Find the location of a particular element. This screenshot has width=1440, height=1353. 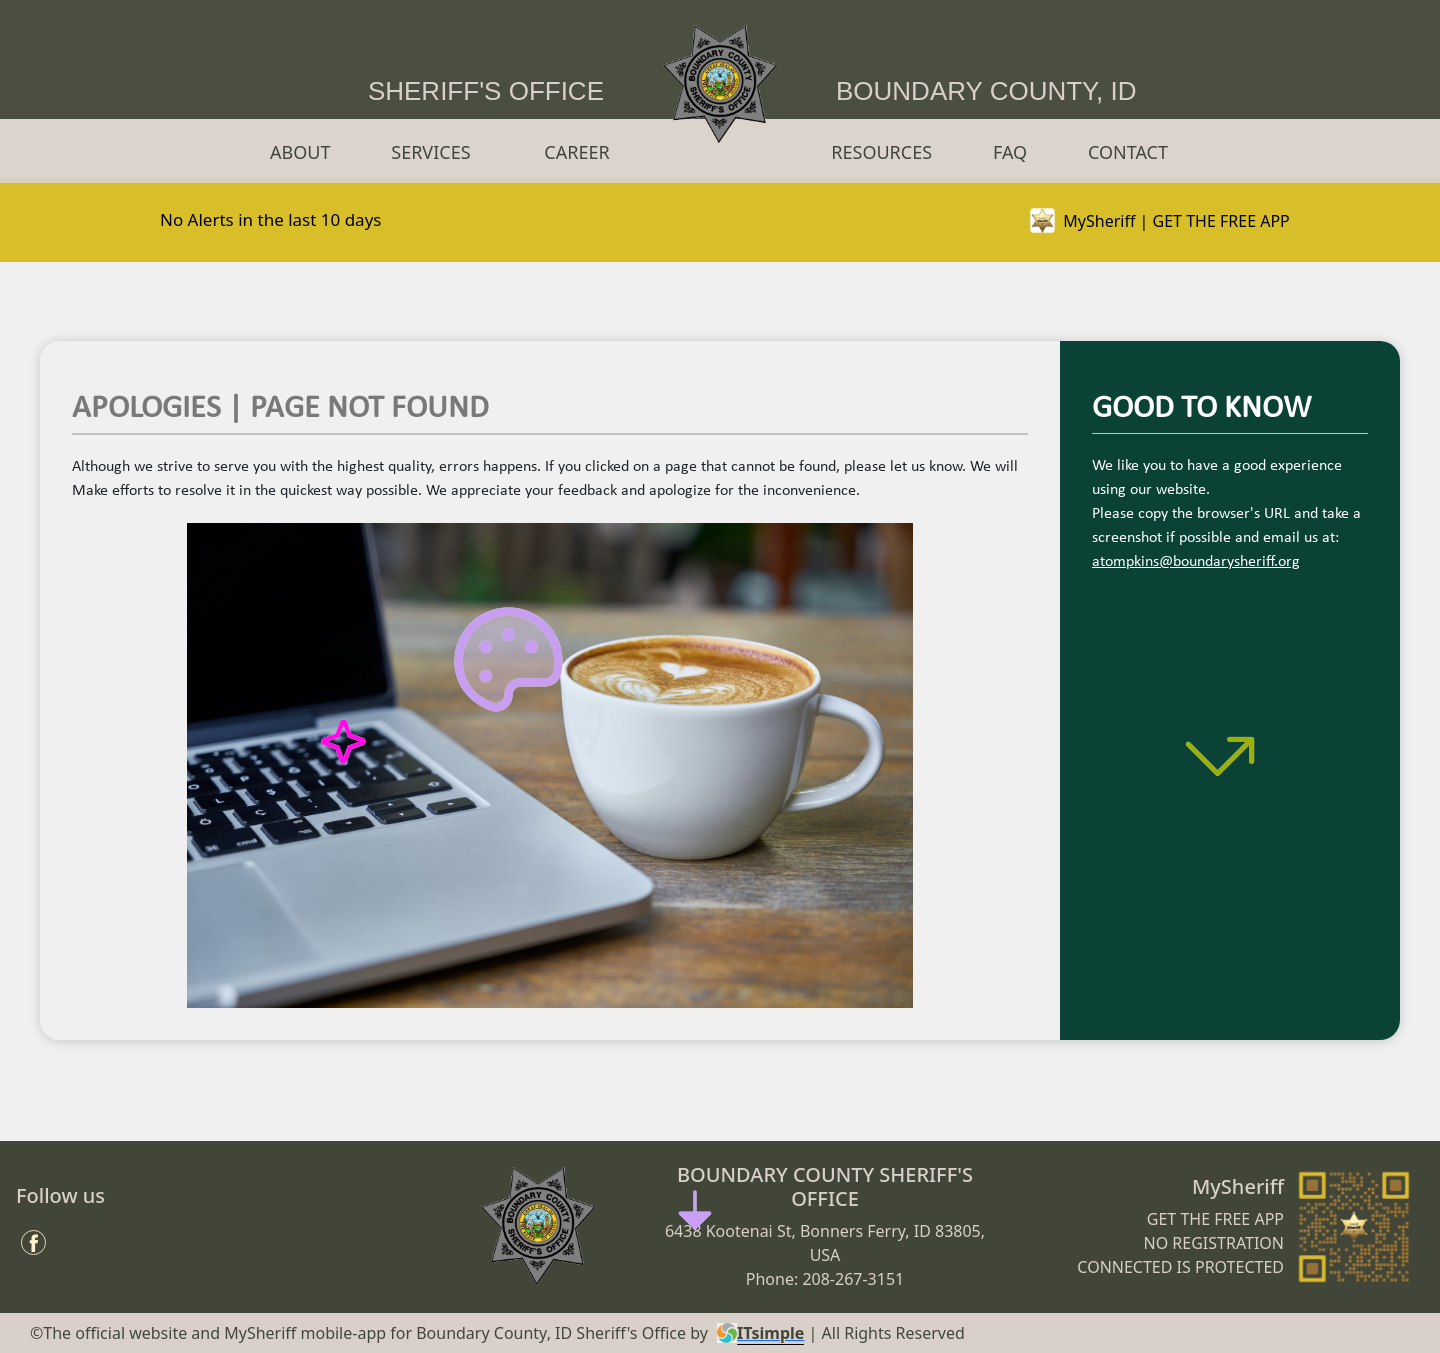

reply to a message is located at coordinates (1220, 754).